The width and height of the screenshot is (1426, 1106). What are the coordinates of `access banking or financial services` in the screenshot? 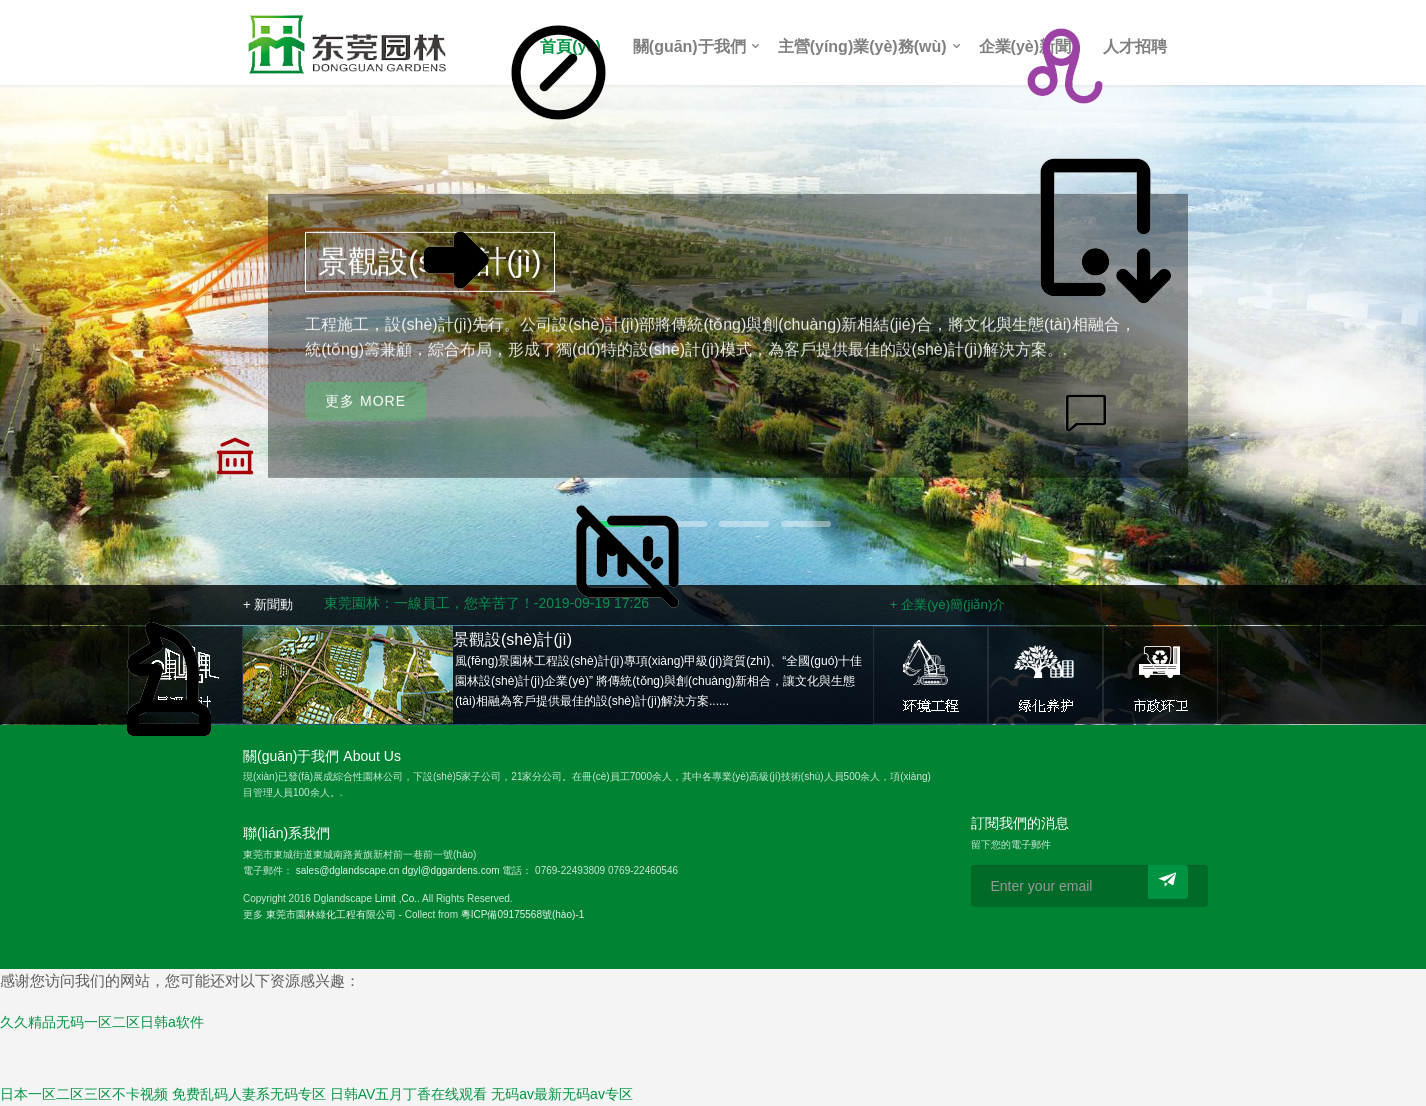 It's located at (235, 456).